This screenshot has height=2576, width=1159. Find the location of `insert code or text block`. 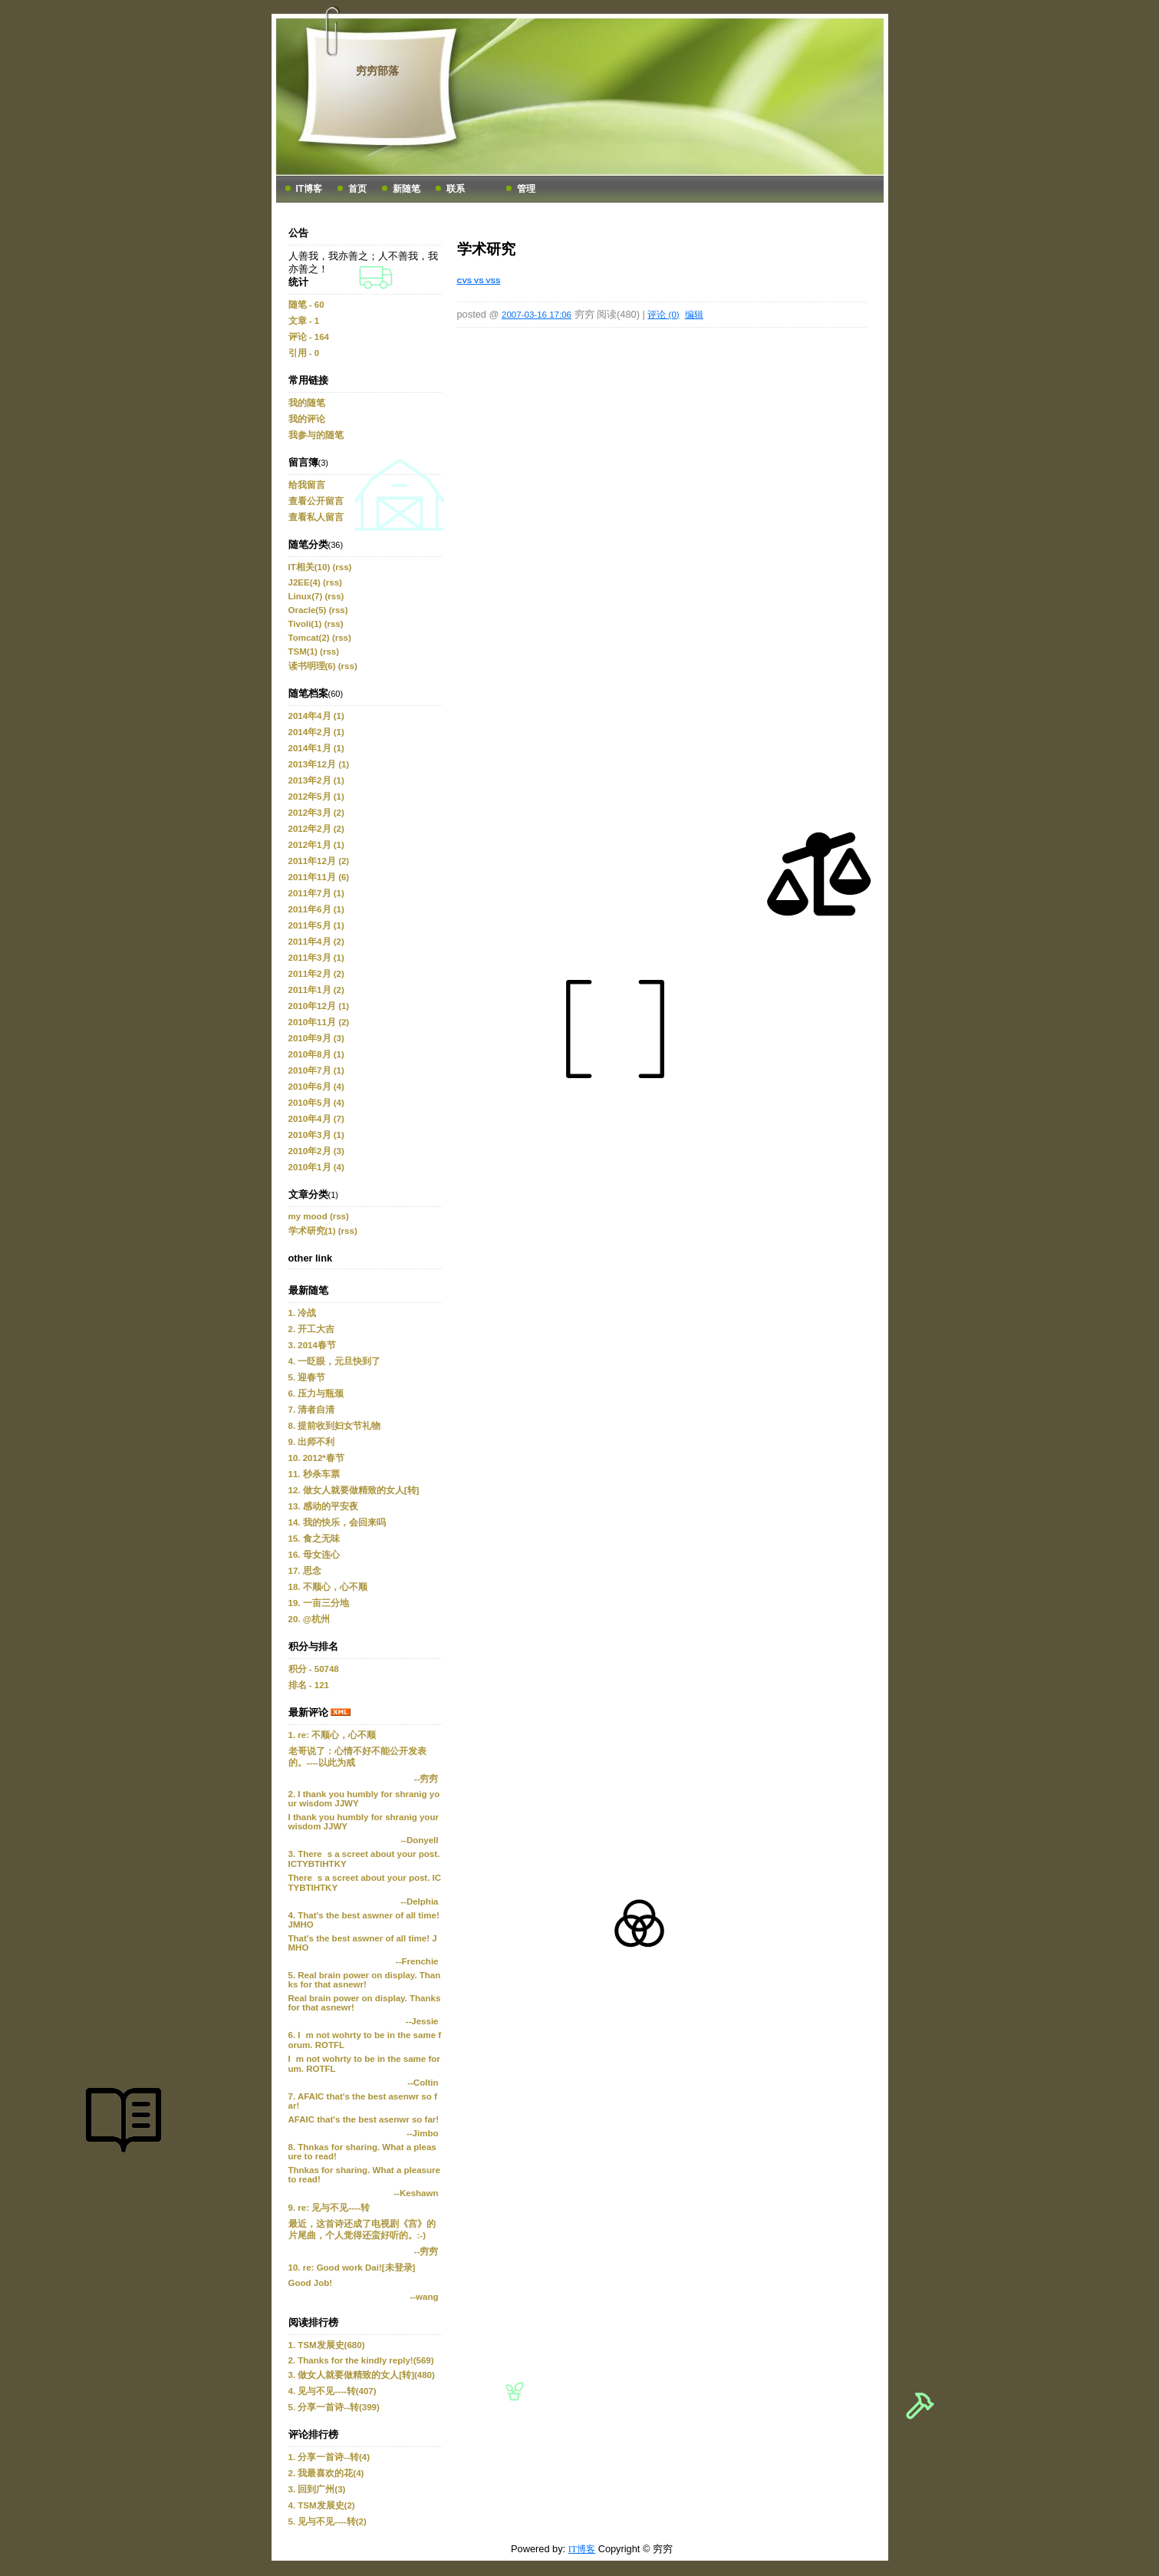

insert code or text block is located at coordinates (615, 1029).